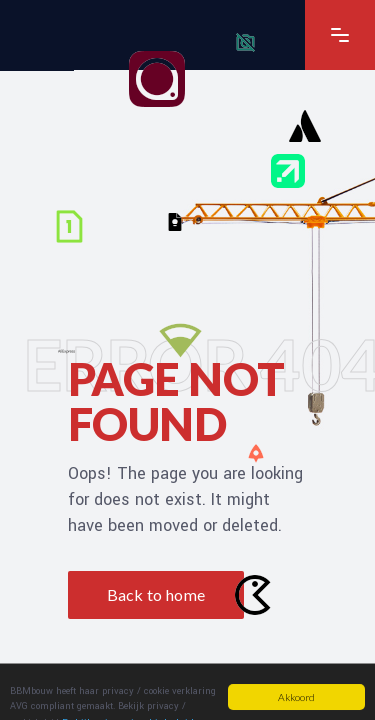  What do you see at coordinates (157, 79) in the screenshot?
I see `open the PlanGrid app` at bounding box center [157, 79].